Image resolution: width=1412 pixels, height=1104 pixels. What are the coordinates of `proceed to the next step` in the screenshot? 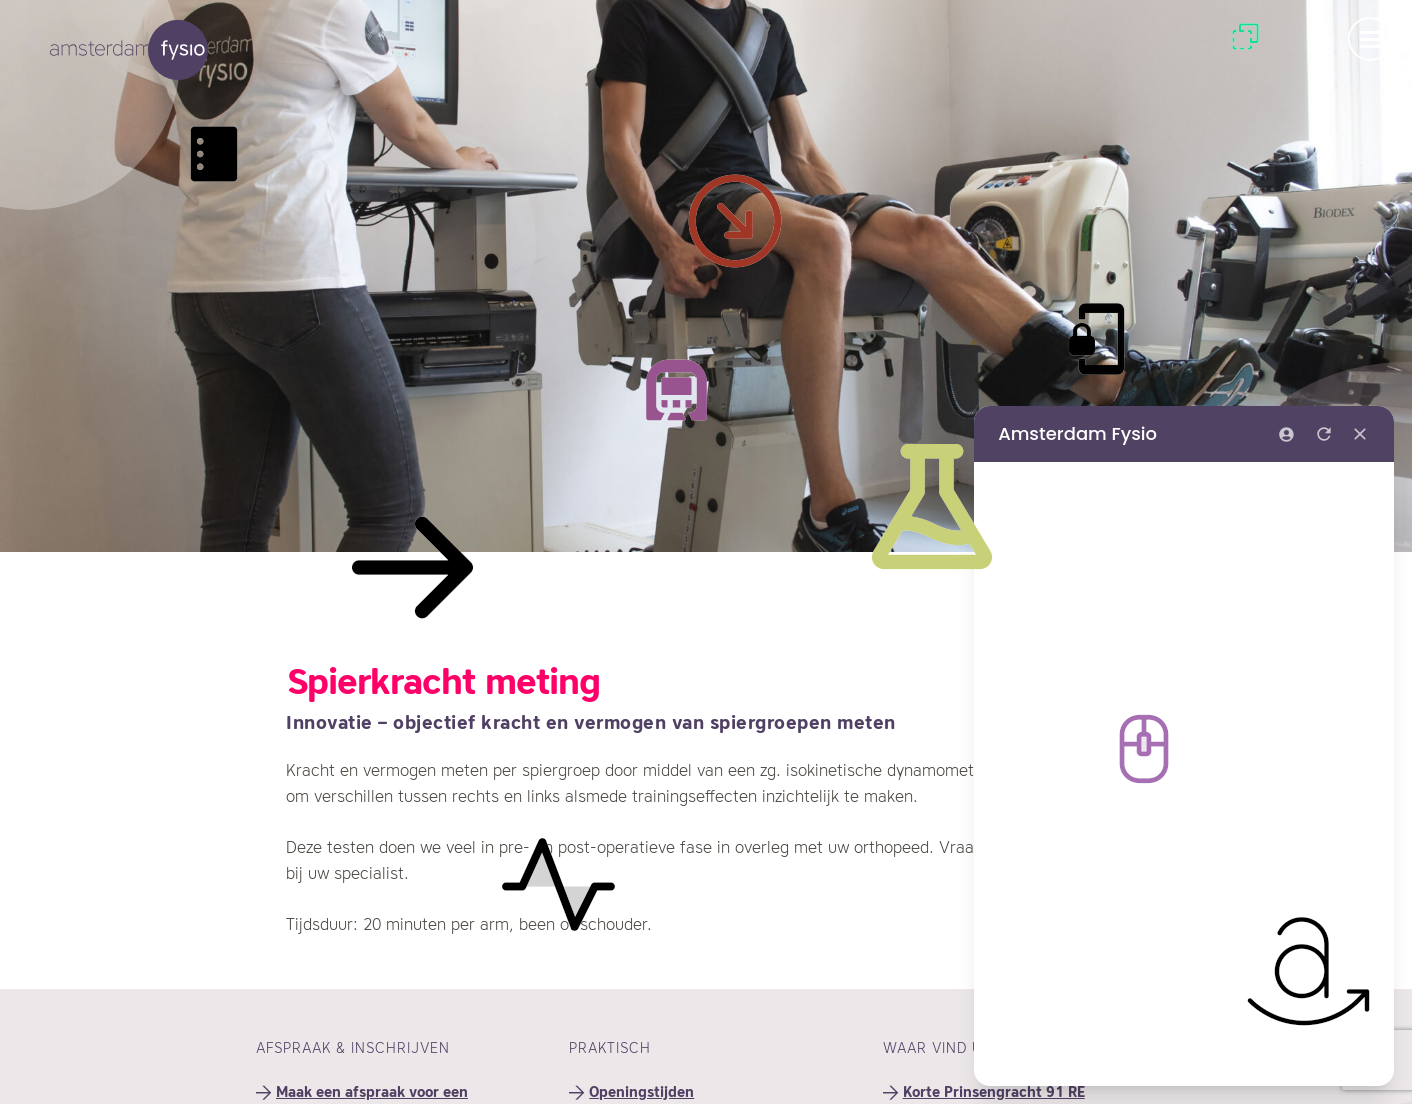 It's located at (412, 567).